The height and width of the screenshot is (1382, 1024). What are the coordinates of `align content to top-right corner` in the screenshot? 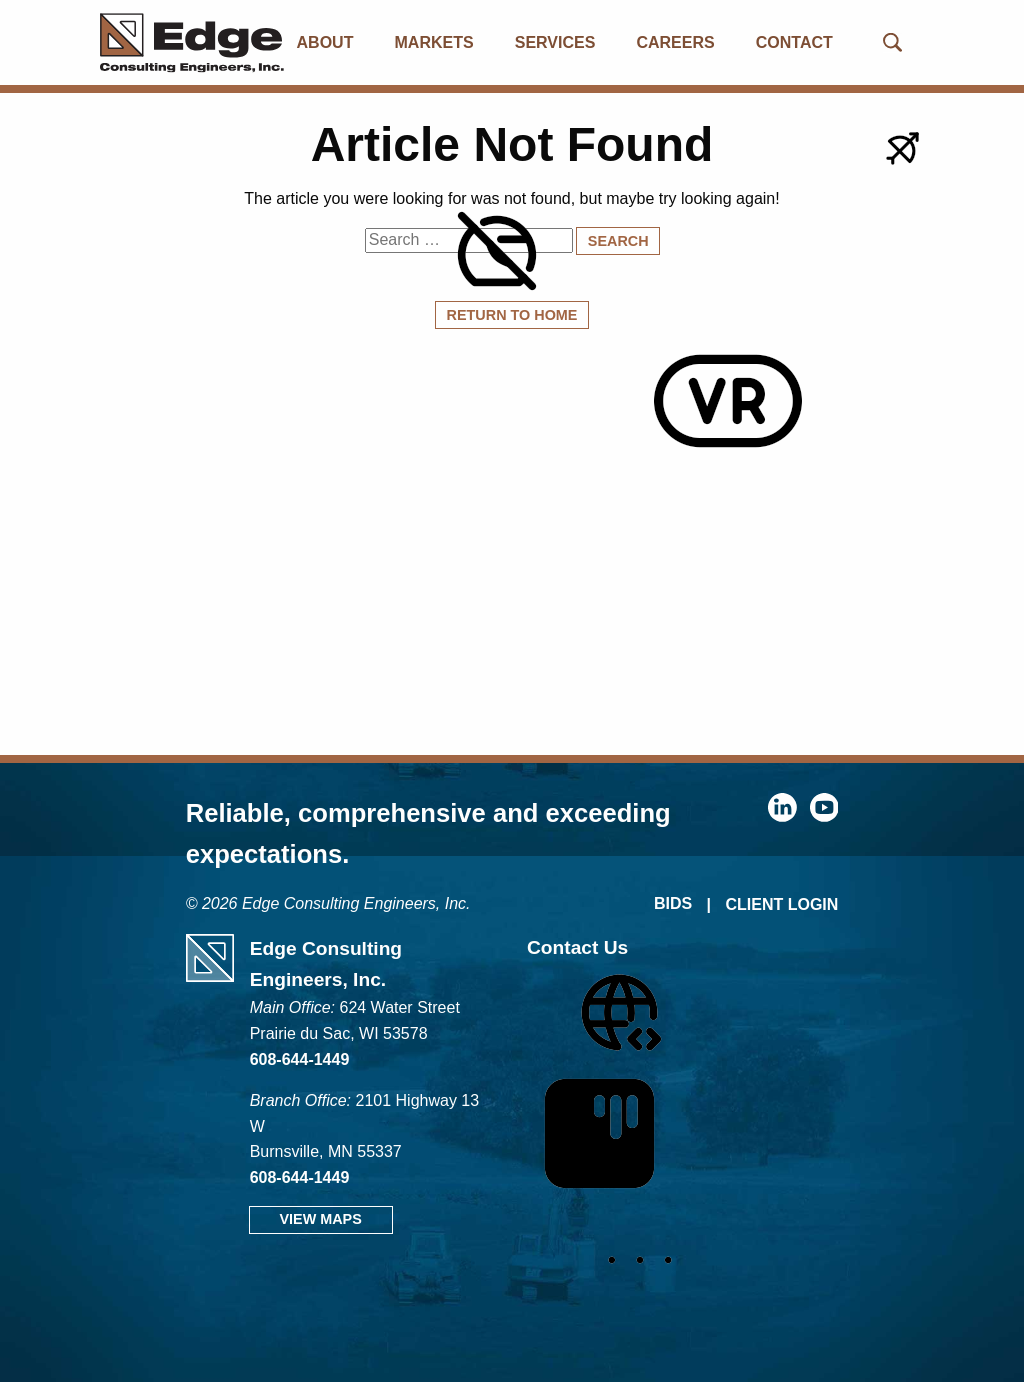 It's located at (599, 1133).